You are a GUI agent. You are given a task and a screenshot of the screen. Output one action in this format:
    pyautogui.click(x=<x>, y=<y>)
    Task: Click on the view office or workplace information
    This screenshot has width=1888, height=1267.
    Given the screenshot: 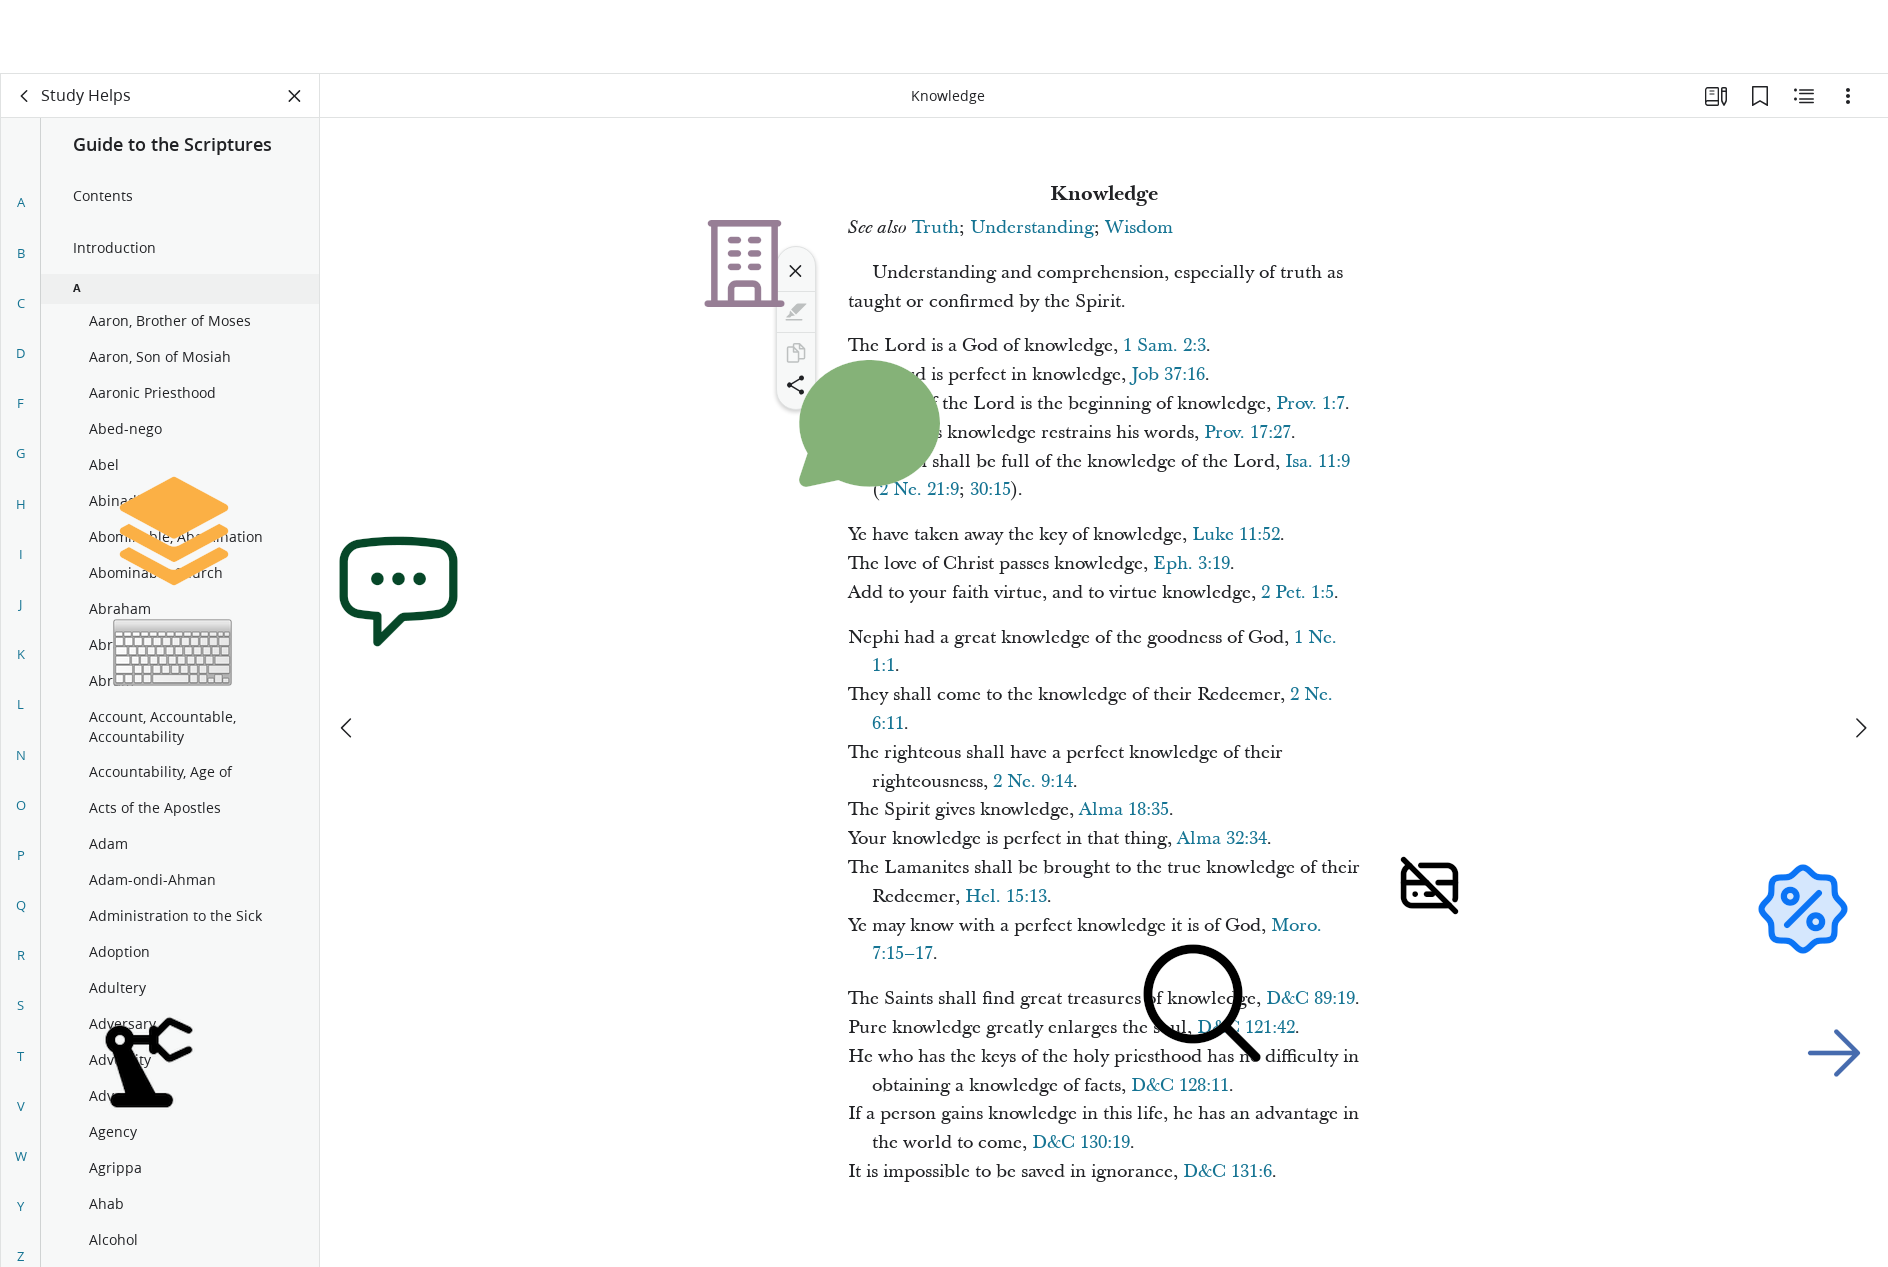 What is the action you would take?
    pyautogui.click(x=744, y=263)
    